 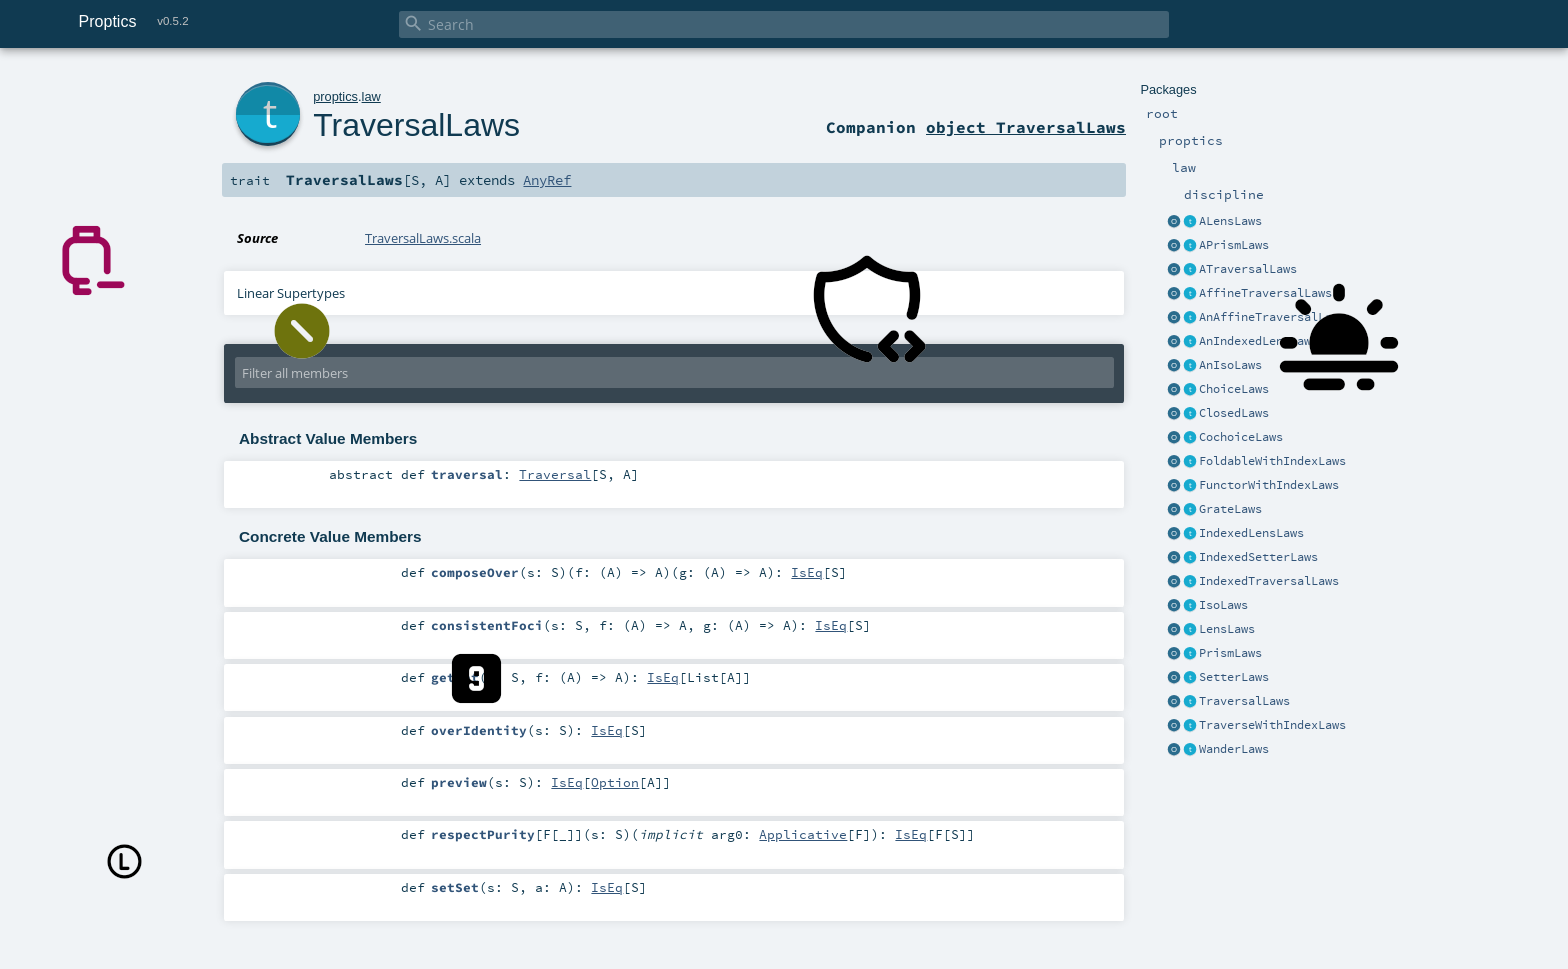 What do you see at coordinates (86, 260) in the screenshot?
I see `remove a paired smartwatch` at bounding box center [86, 260].